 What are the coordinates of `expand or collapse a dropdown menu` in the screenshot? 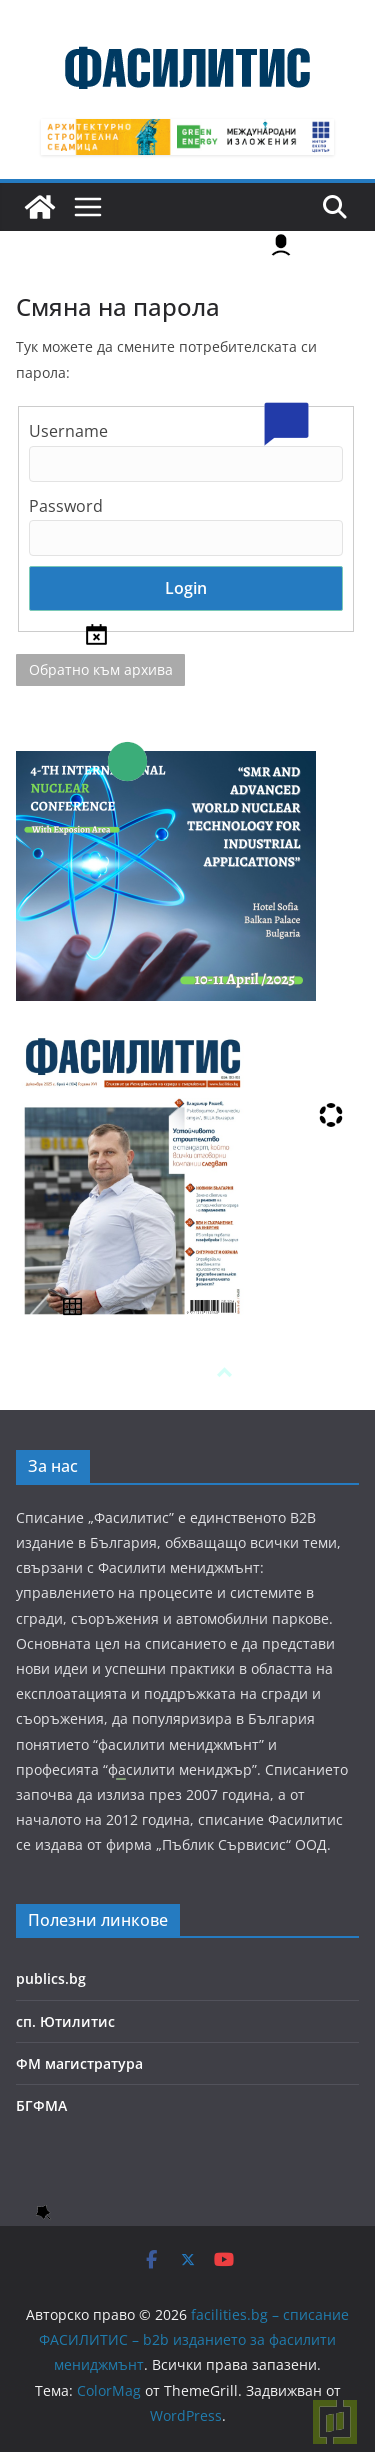 It's located at (224, 1372).